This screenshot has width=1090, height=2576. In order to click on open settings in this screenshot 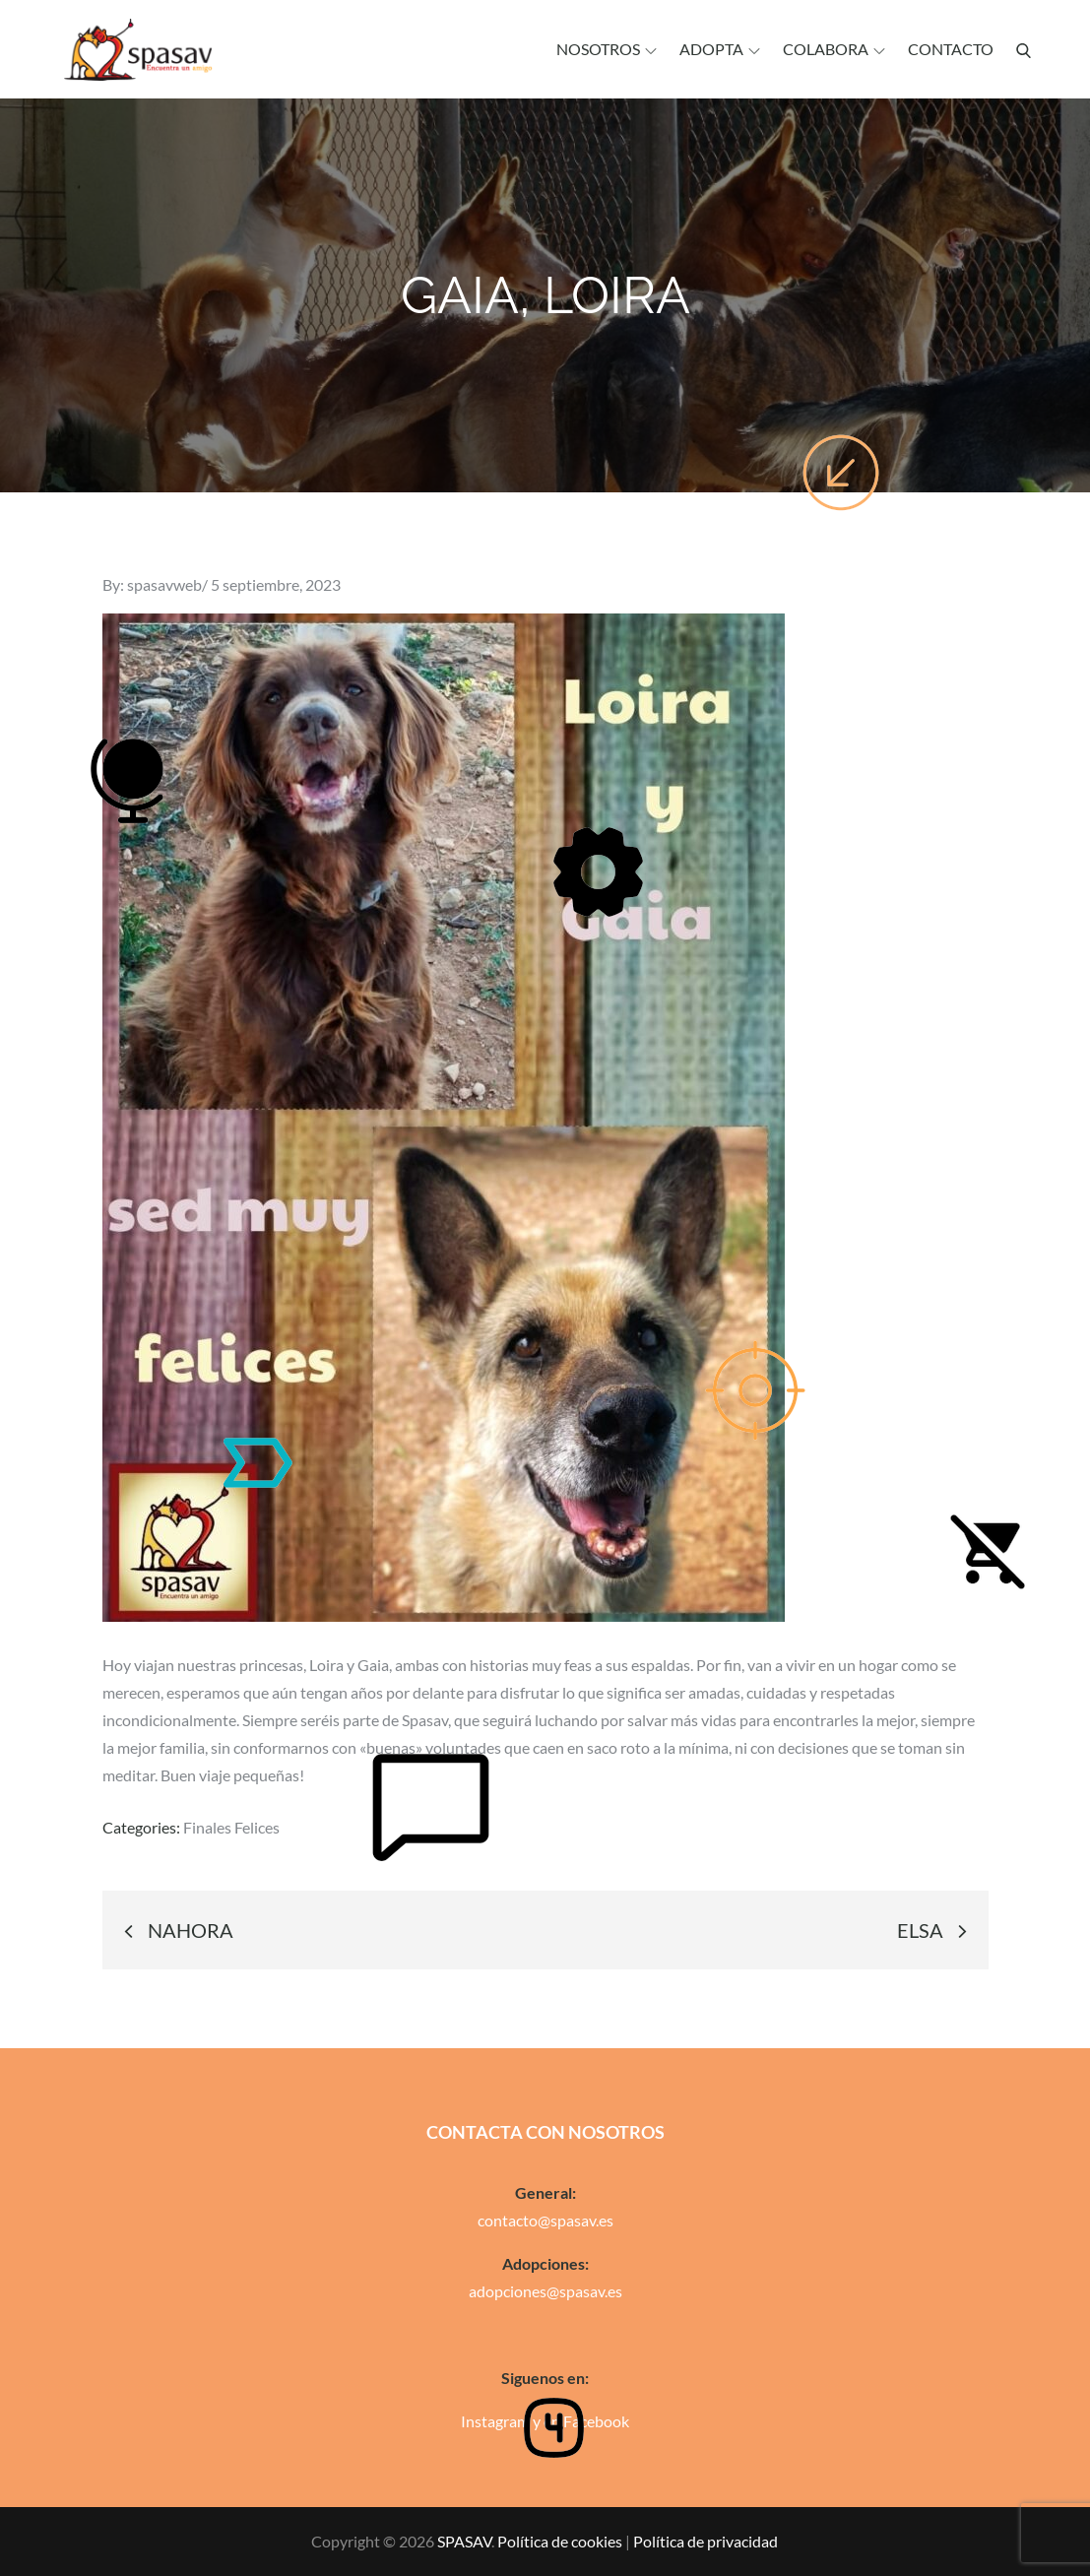, I will do `click(598, 871)`.